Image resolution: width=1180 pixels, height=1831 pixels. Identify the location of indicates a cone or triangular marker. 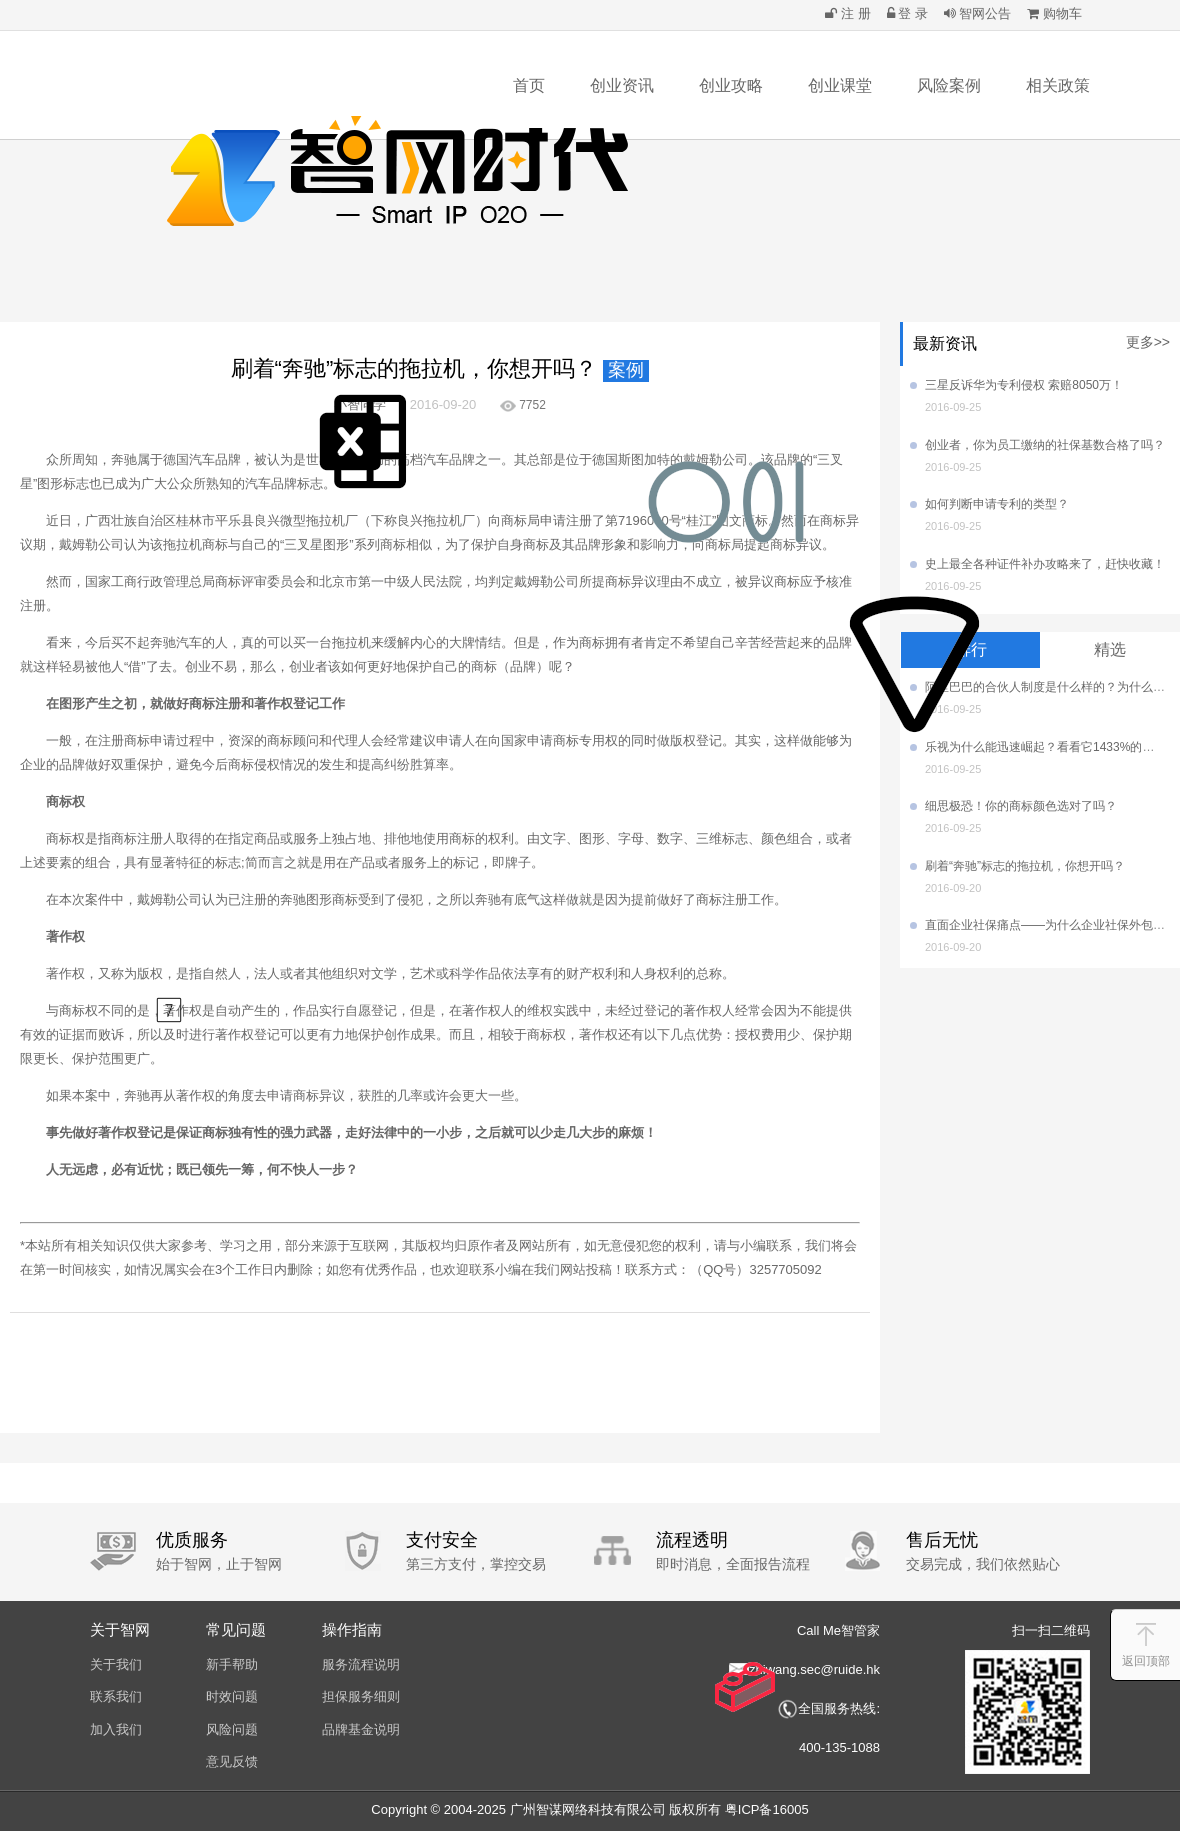
(914, 667).